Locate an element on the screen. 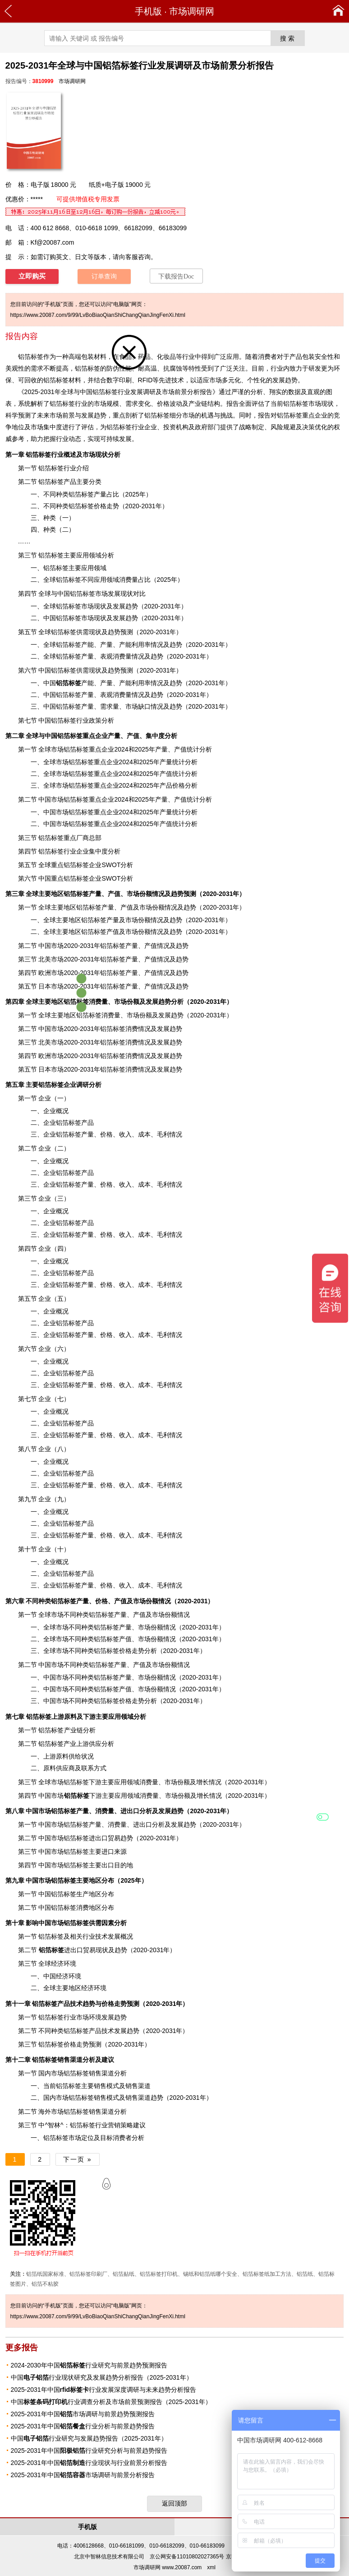  close or dismiss a dialog is located at coordinates (129, 352).